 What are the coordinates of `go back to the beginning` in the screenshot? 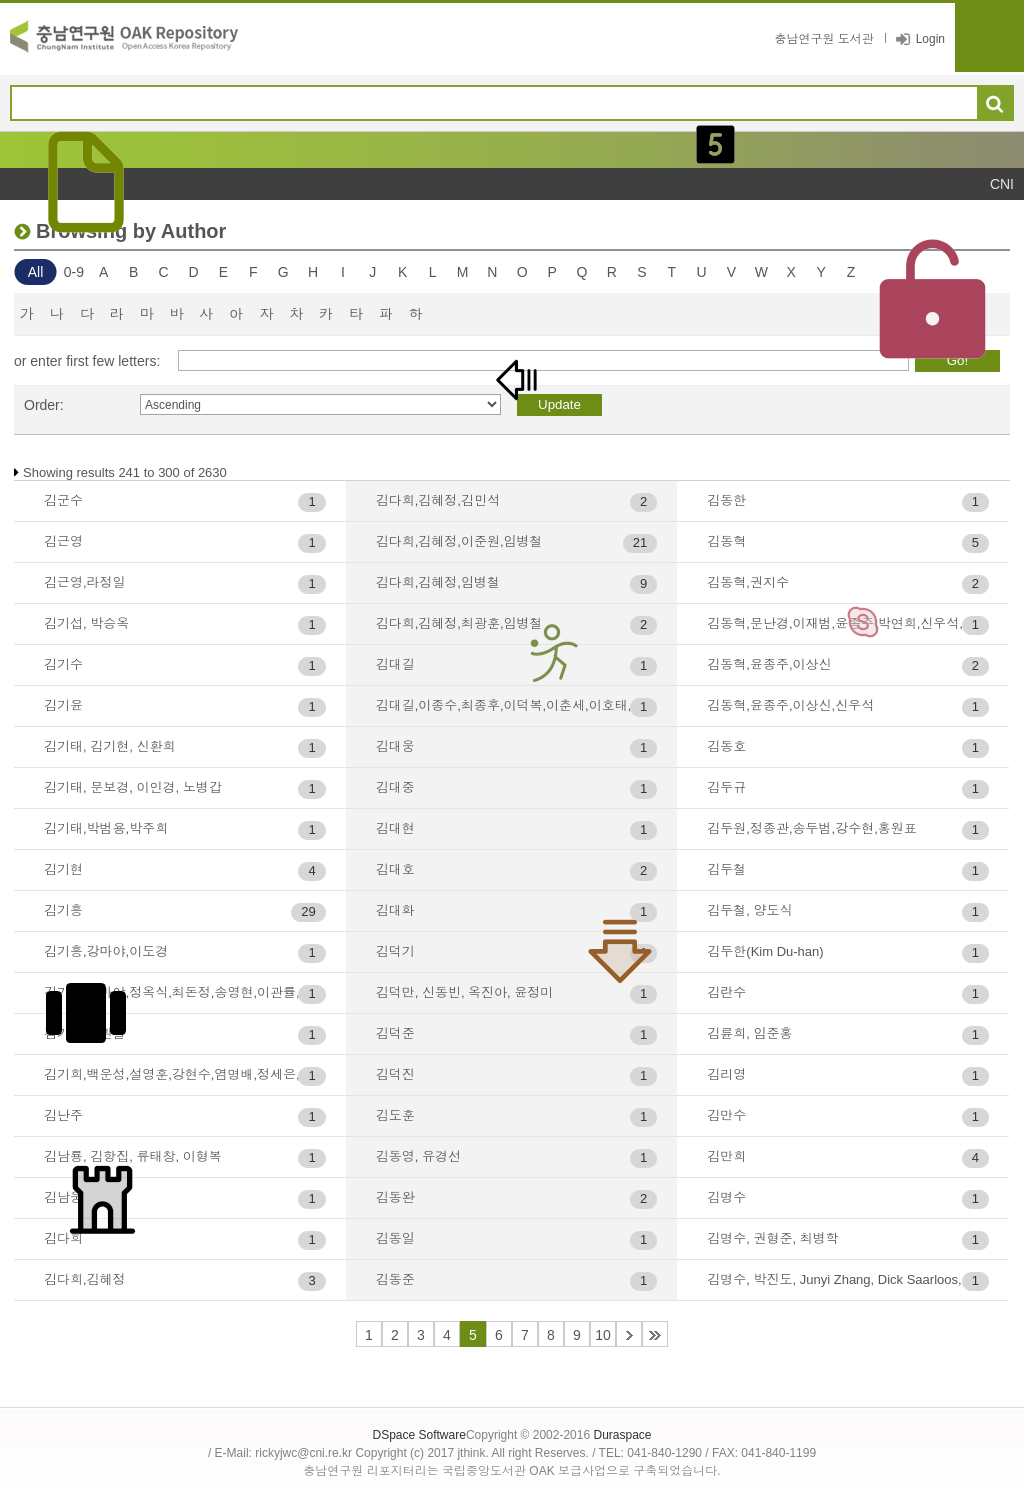 It's located at (518, 380).